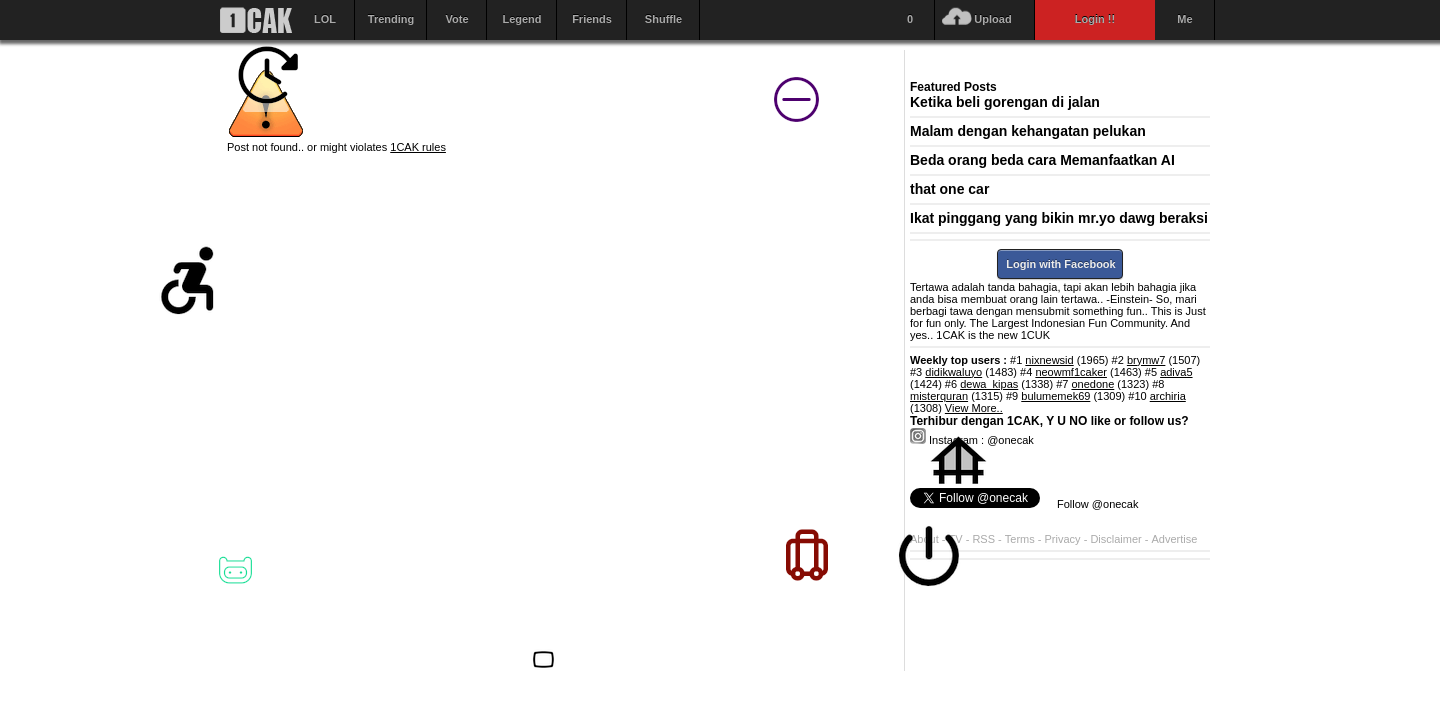 The width and height of the screenshot is (1440, 720). I want to click on indicates wheelchair accessibility available, so click(185, 279).